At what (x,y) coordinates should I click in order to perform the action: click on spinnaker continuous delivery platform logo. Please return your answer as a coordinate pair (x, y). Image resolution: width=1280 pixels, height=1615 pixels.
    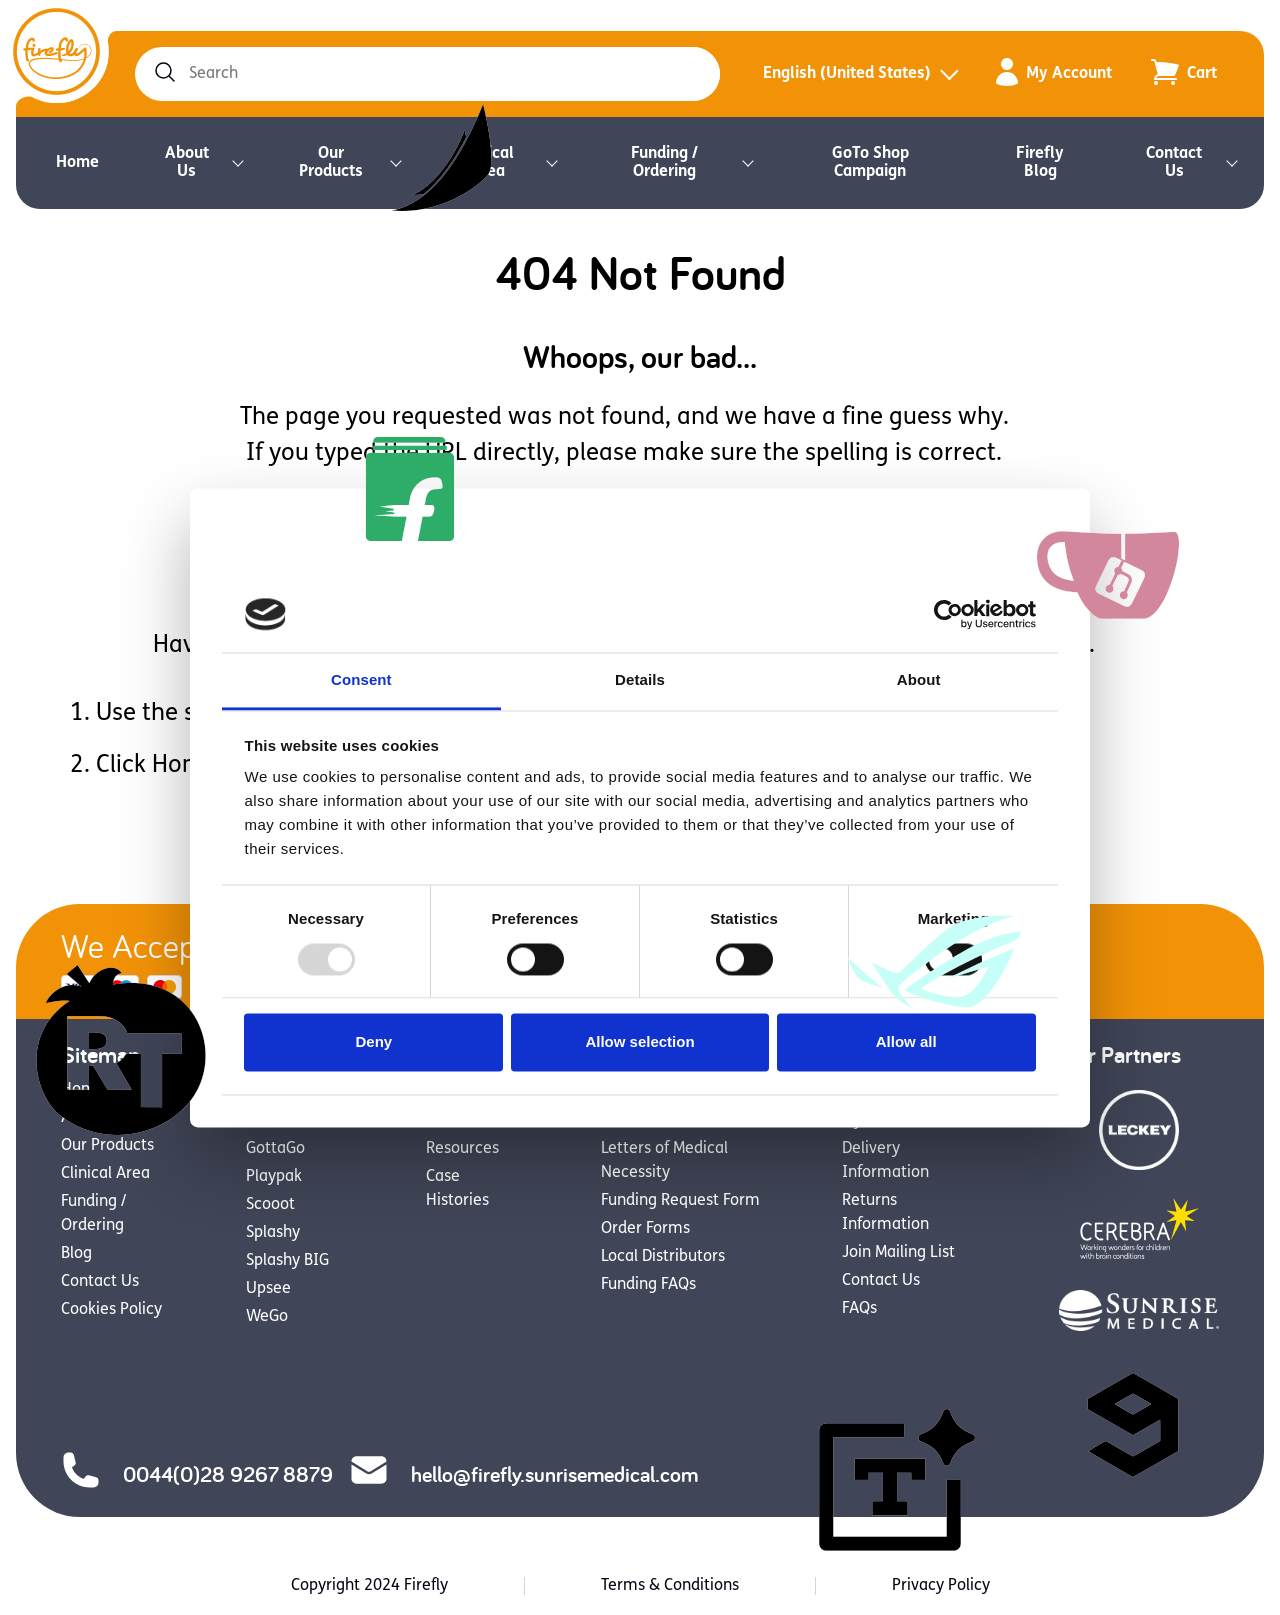
    Looking at the image, I should click on (441, 157).